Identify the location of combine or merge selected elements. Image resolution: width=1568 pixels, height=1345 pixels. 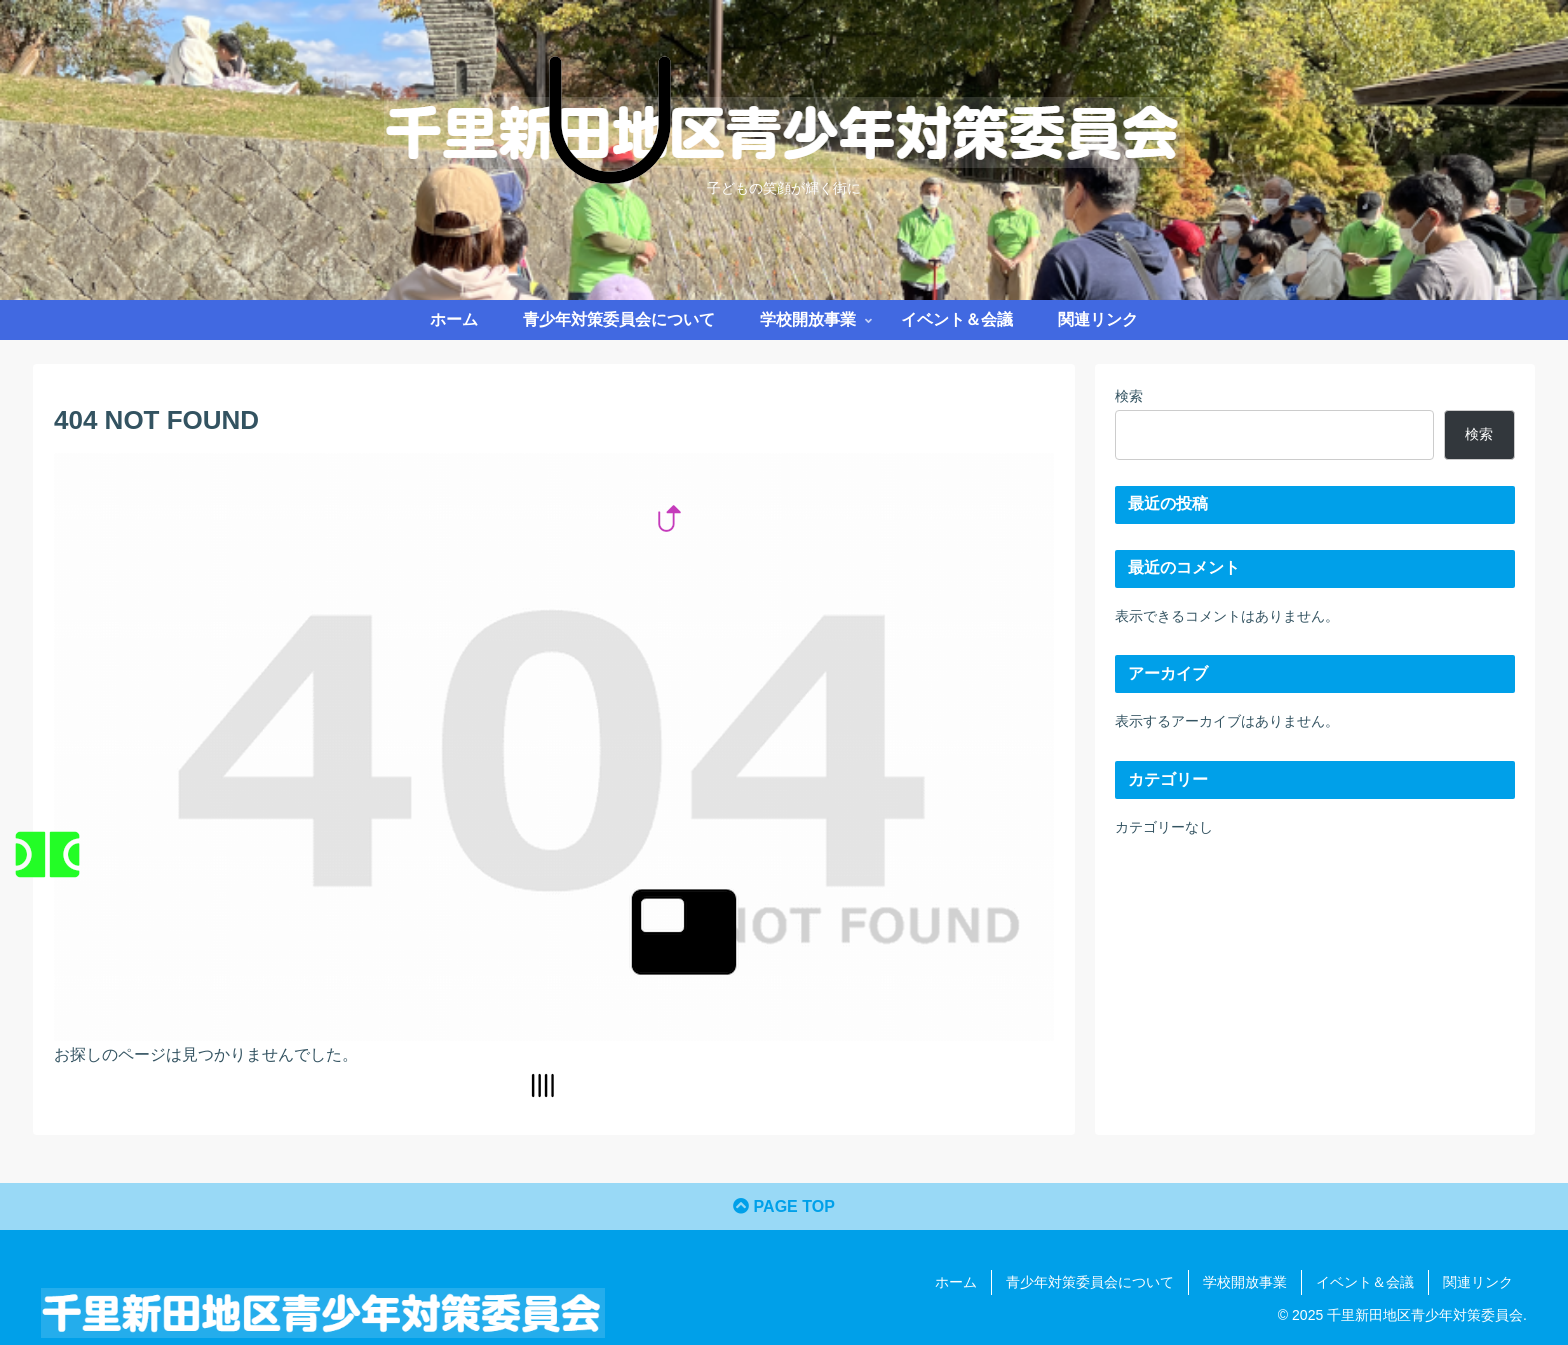
(610, 111).